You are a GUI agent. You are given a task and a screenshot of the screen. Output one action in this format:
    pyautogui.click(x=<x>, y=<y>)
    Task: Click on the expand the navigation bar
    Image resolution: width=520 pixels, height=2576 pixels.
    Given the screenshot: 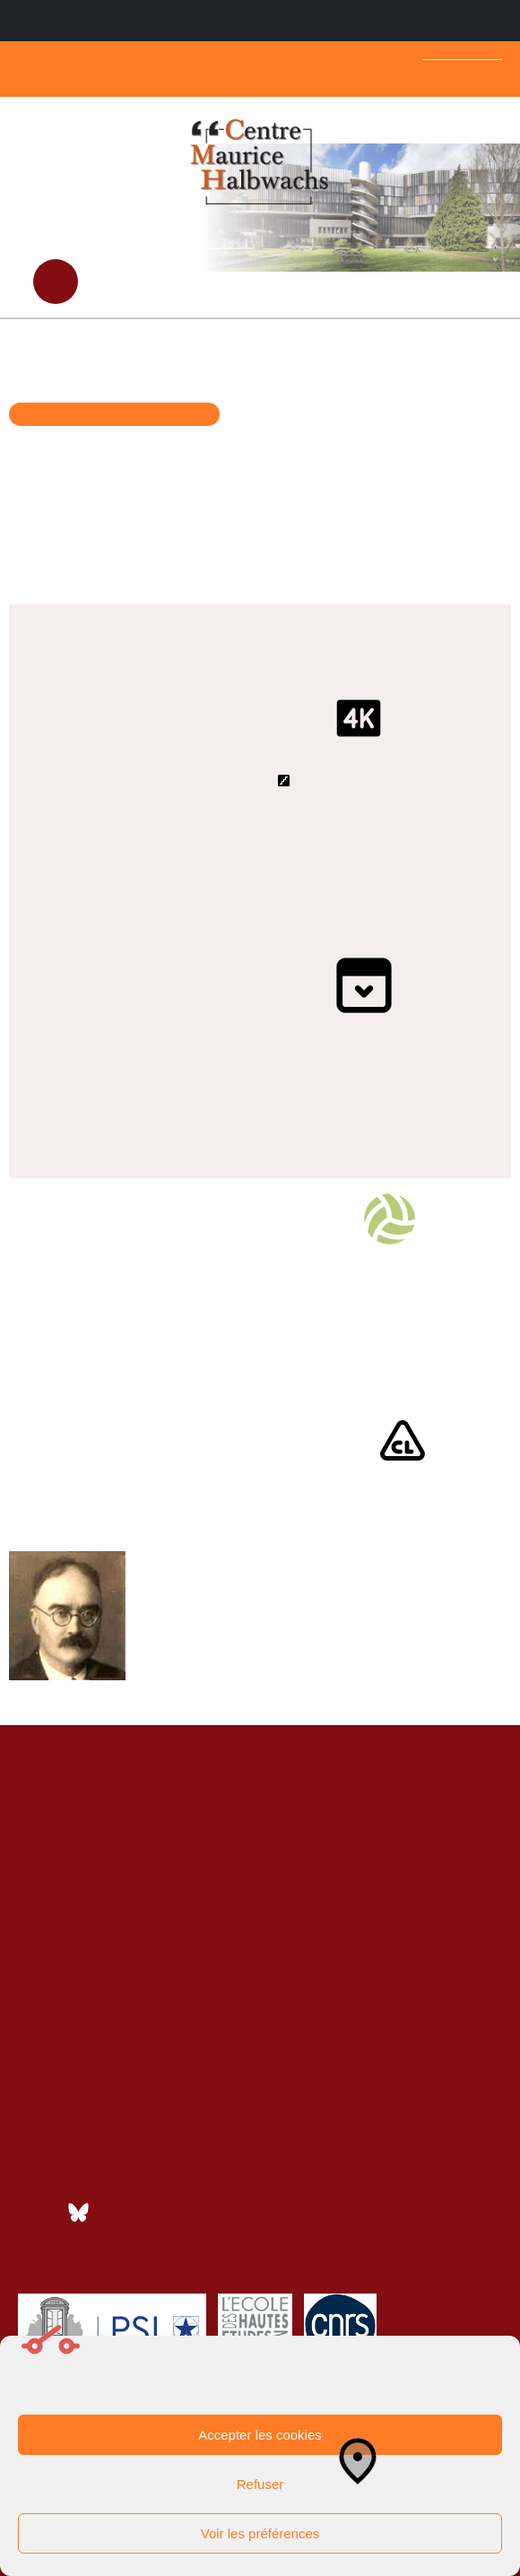 What is the action you would take?
    pyautogui.click(x=364, y=985)
    